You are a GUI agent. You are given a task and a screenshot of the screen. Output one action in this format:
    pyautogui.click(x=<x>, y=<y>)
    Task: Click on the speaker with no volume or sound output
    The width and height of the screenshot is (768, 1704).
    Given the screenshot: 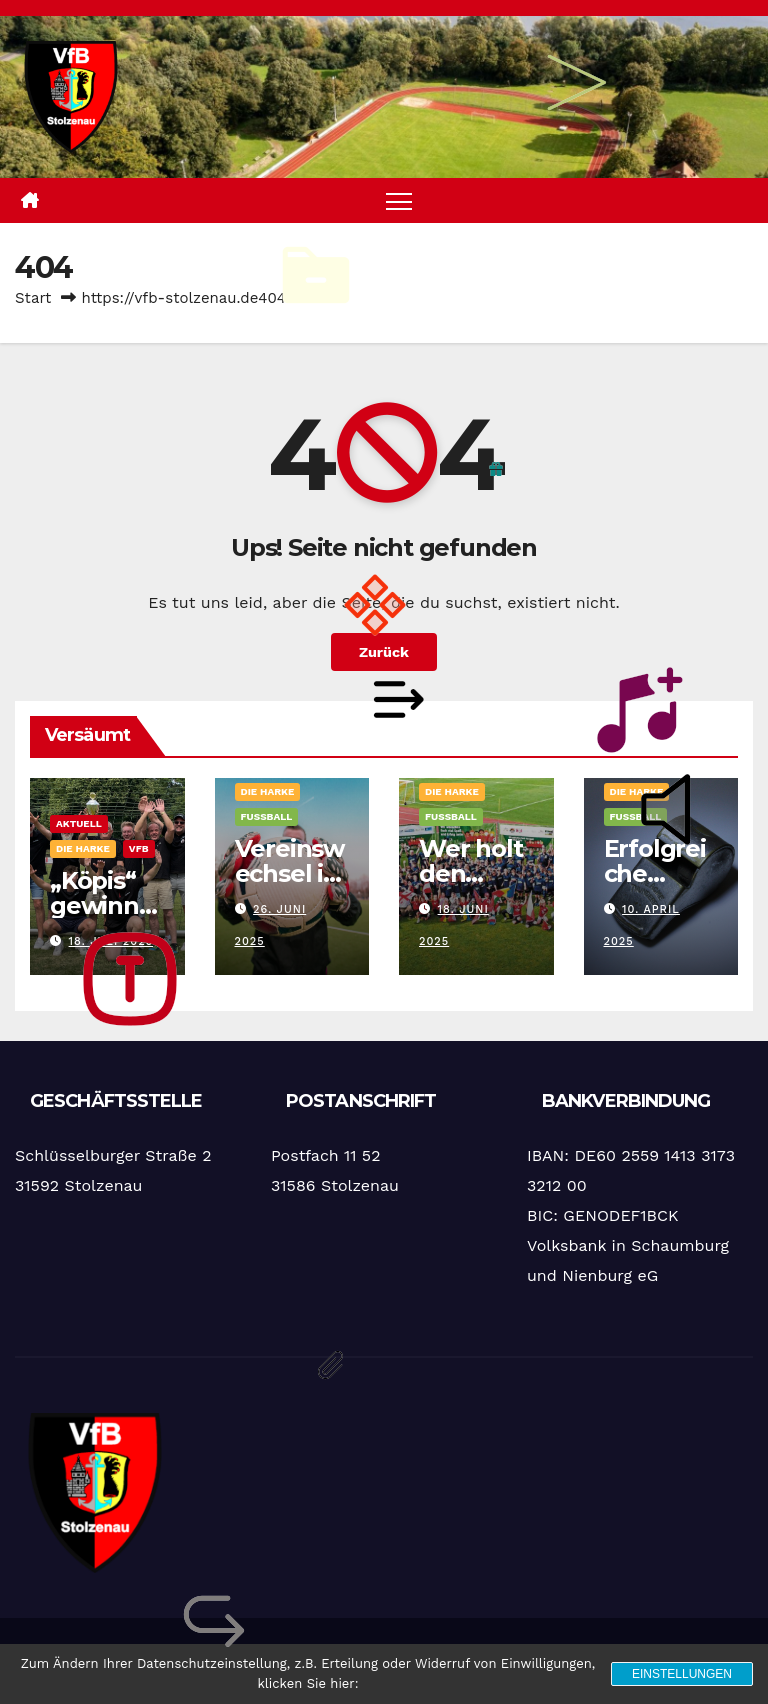 What is the action you would take?
    pyautogui.click(x=676, y=809)
    